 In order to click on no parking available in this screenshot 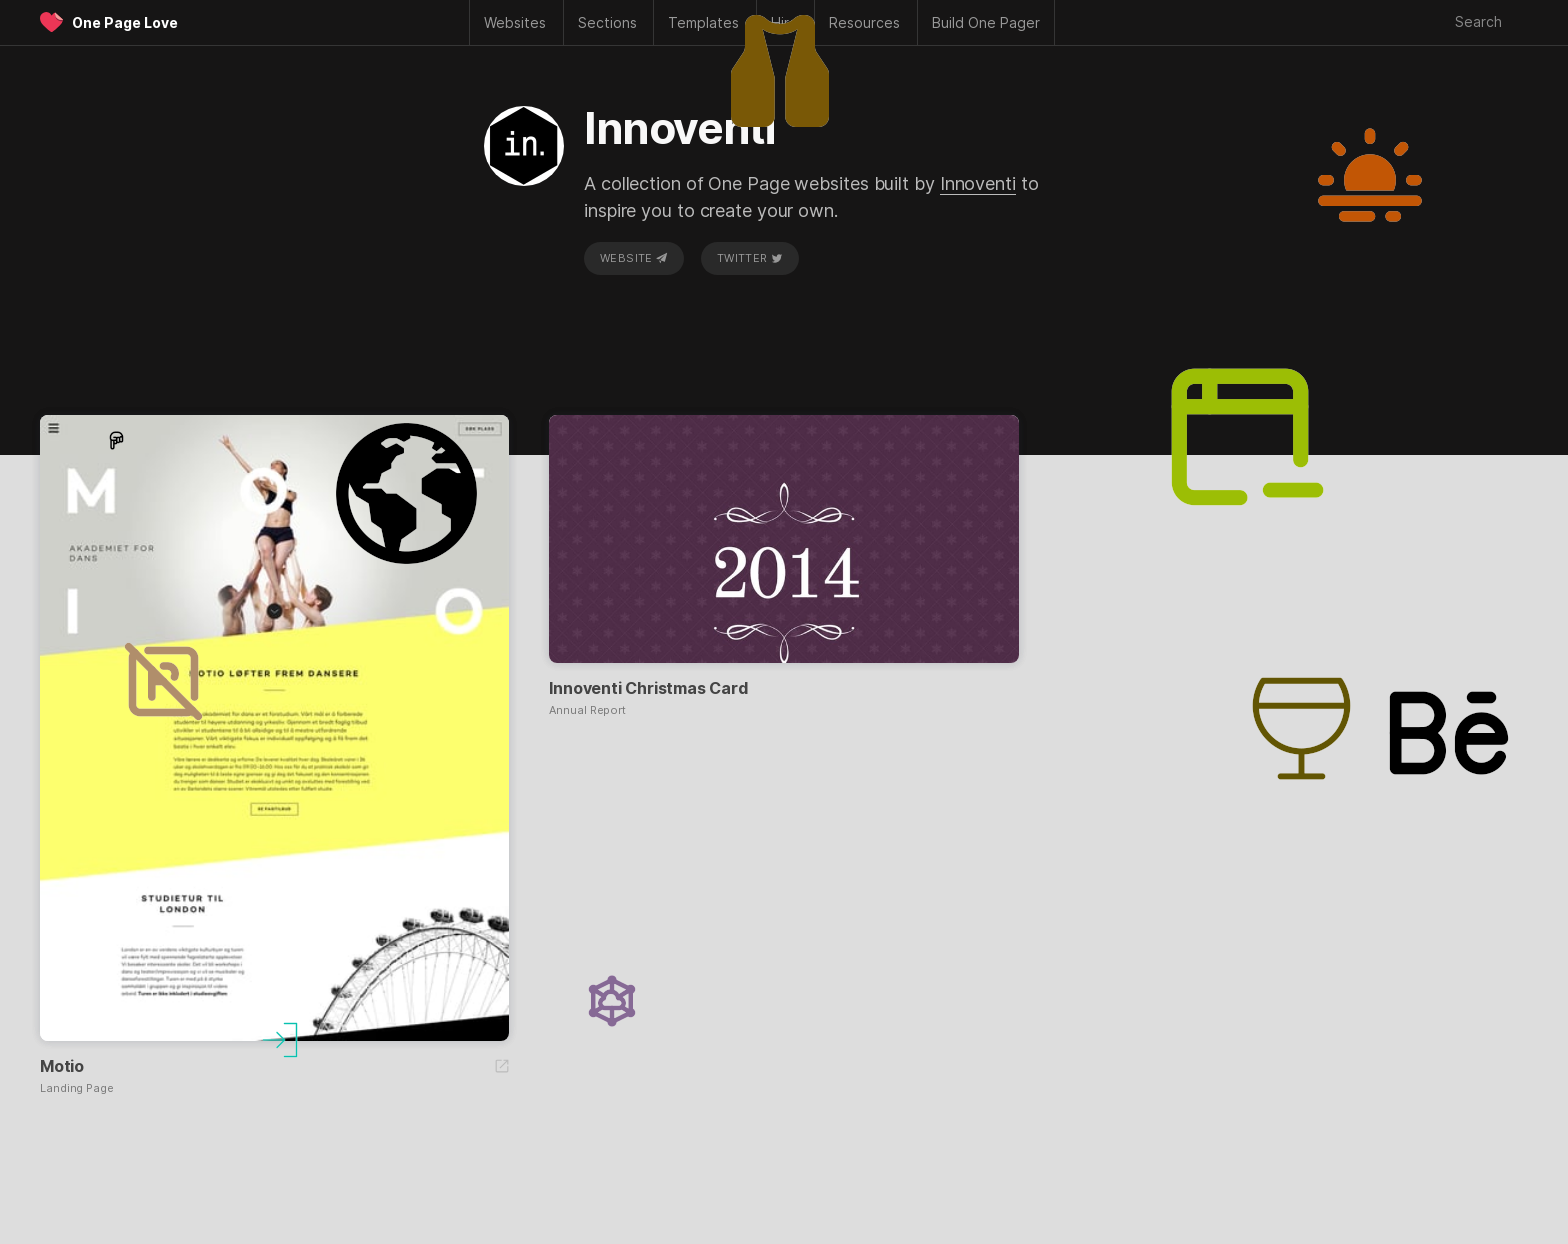, I will do `click(163, 681)`.